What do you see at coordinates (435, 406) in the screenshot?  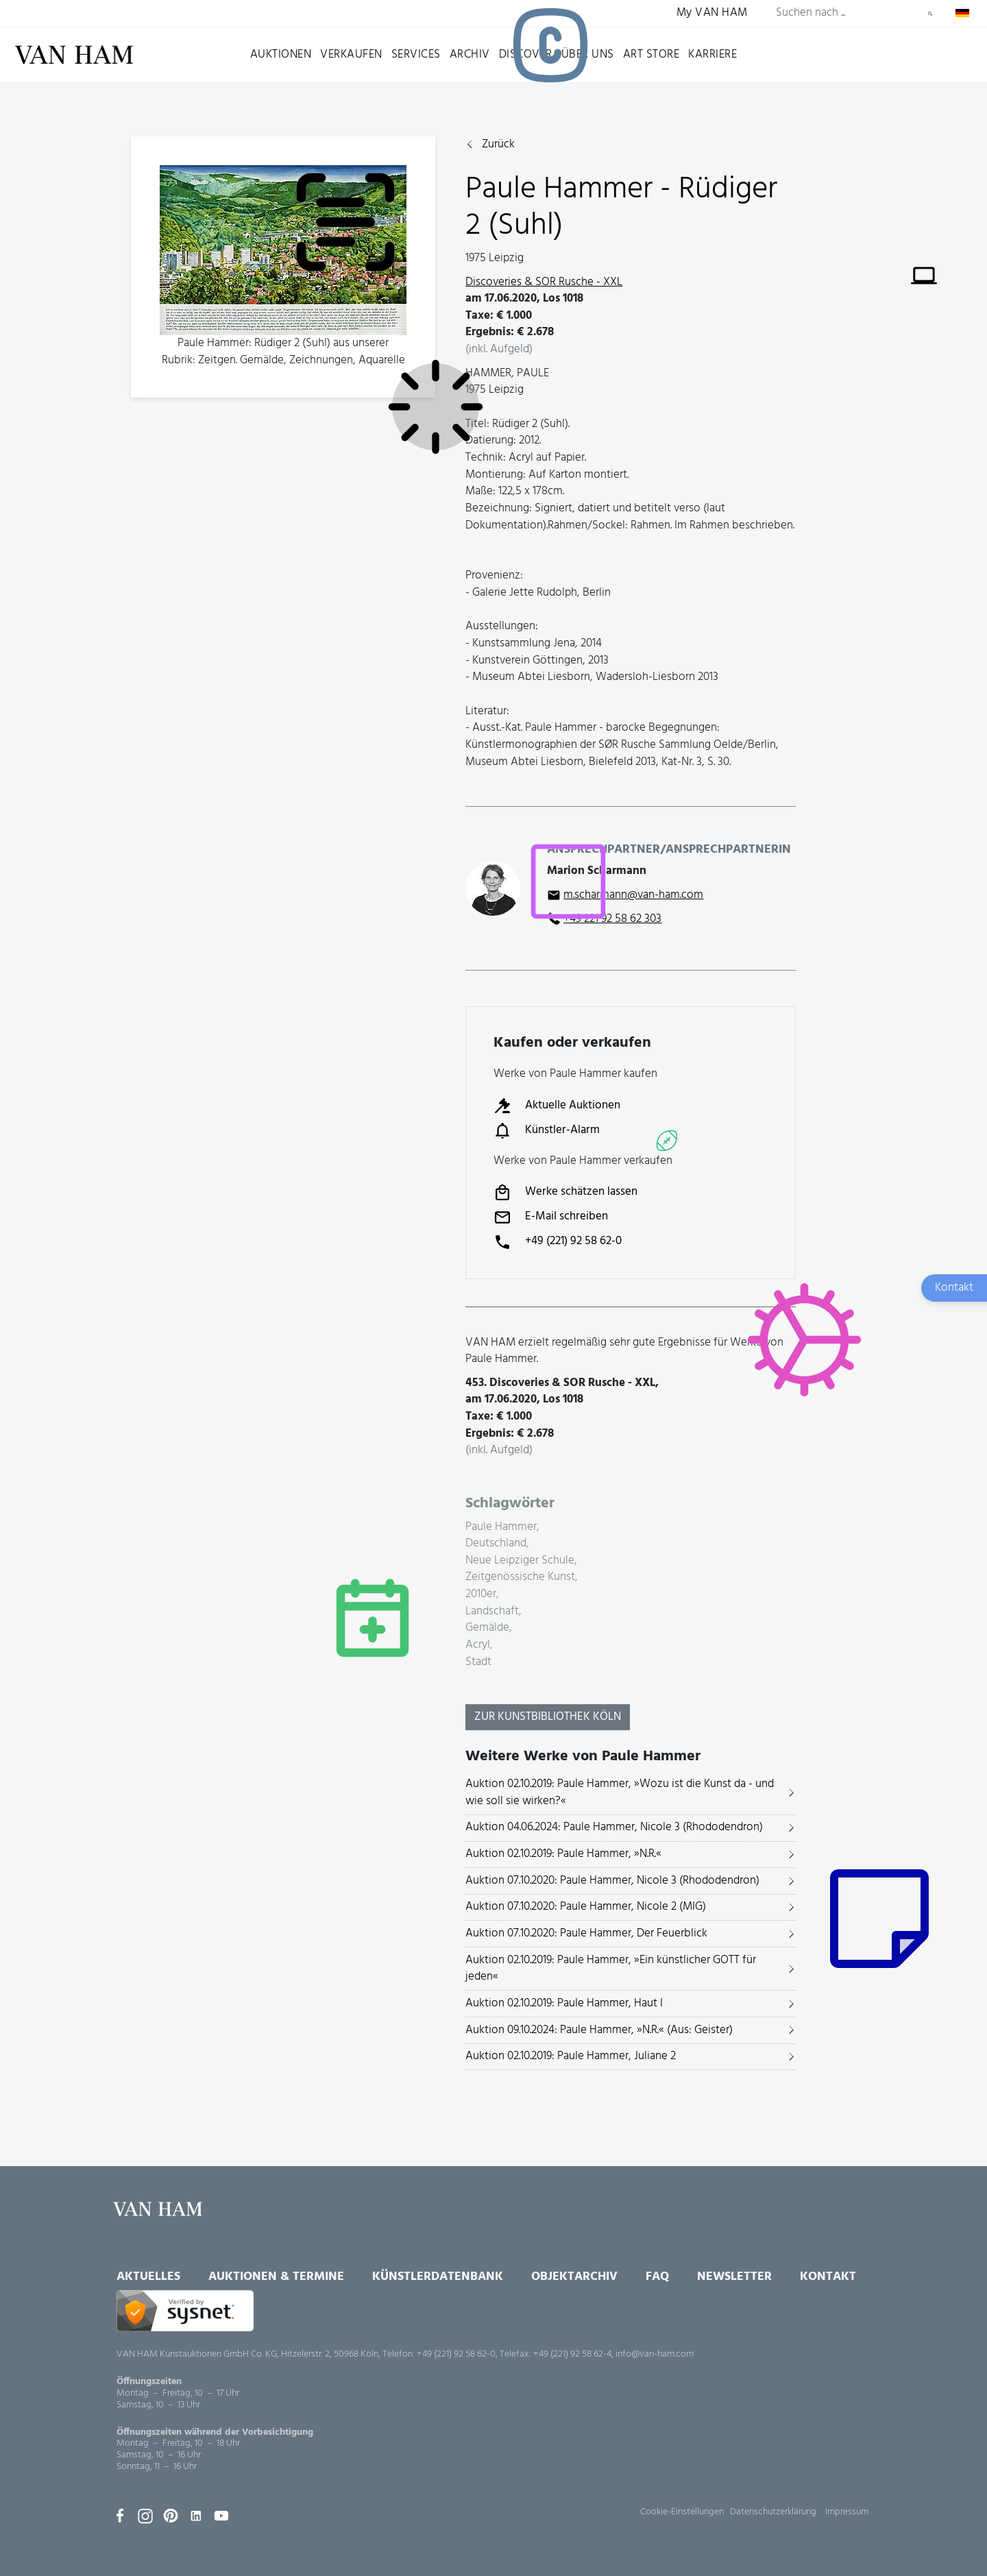 I see `indicates content is loading` at bounding box center [435, 406].